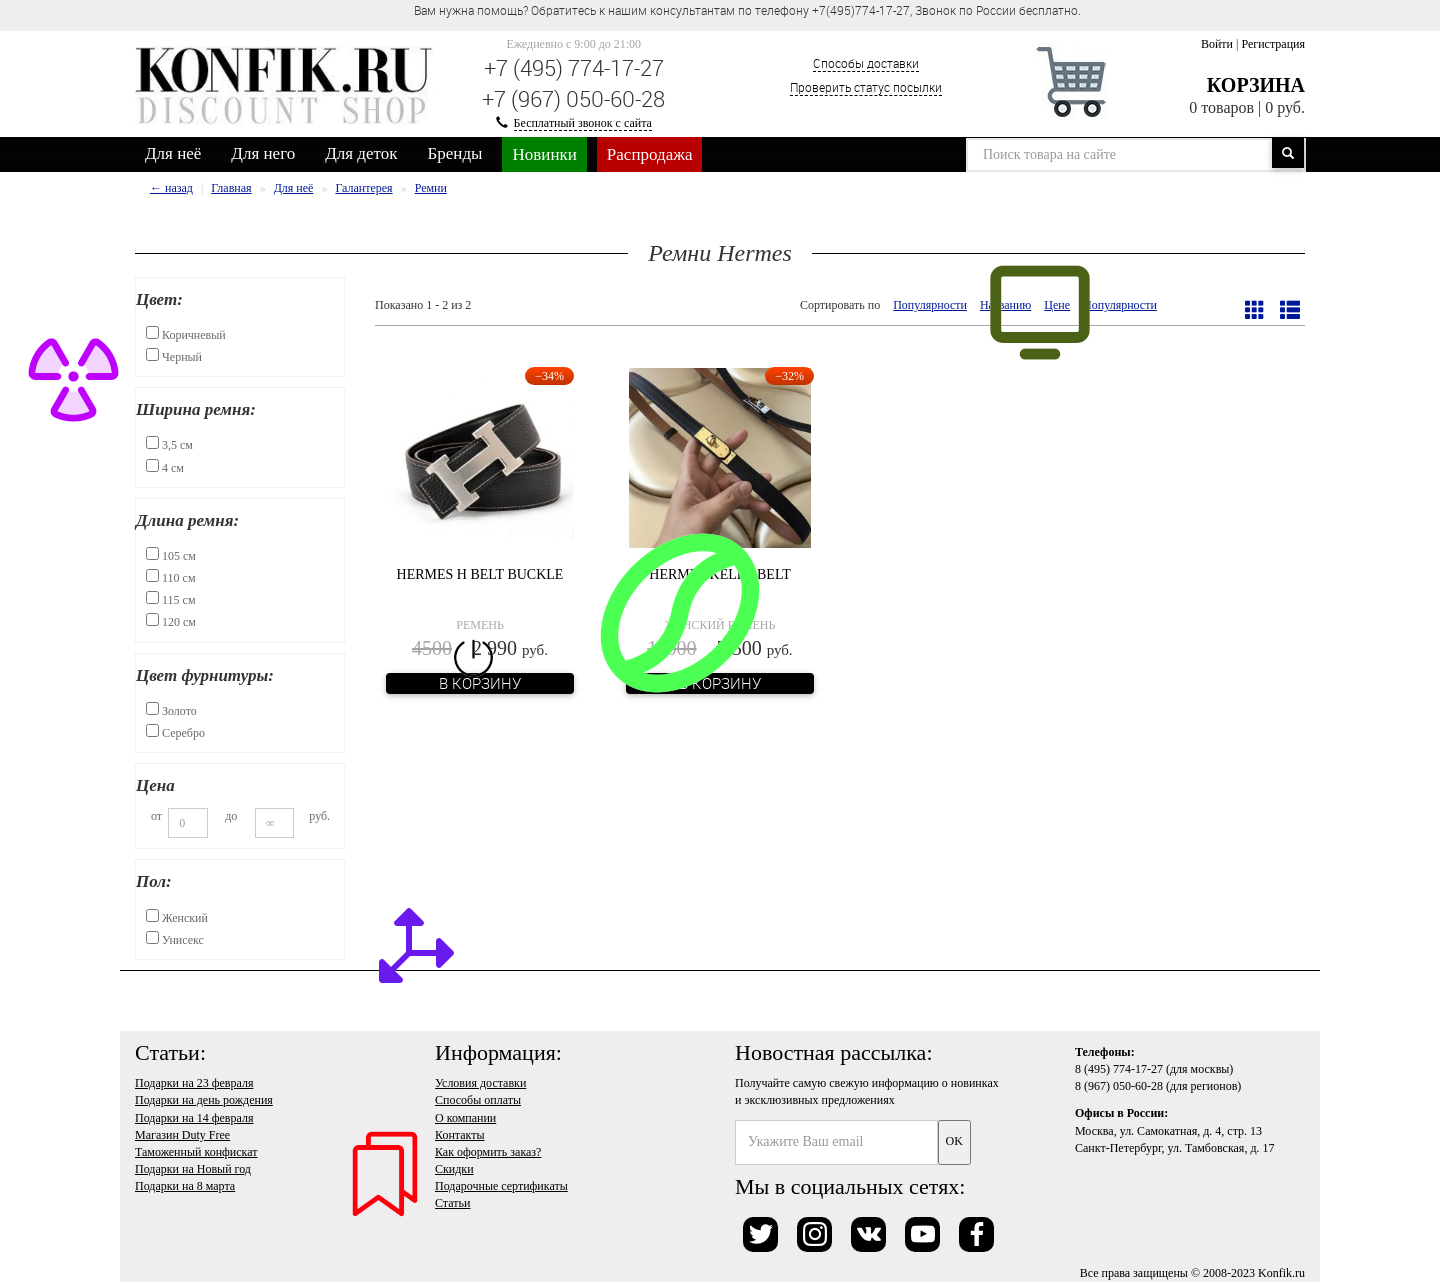 This screenshot has height=1282, width=1440. What do you see at coordinates (1040, 308) in the screenshot?
I see `view display settings` at bounding box center [1040, 308].